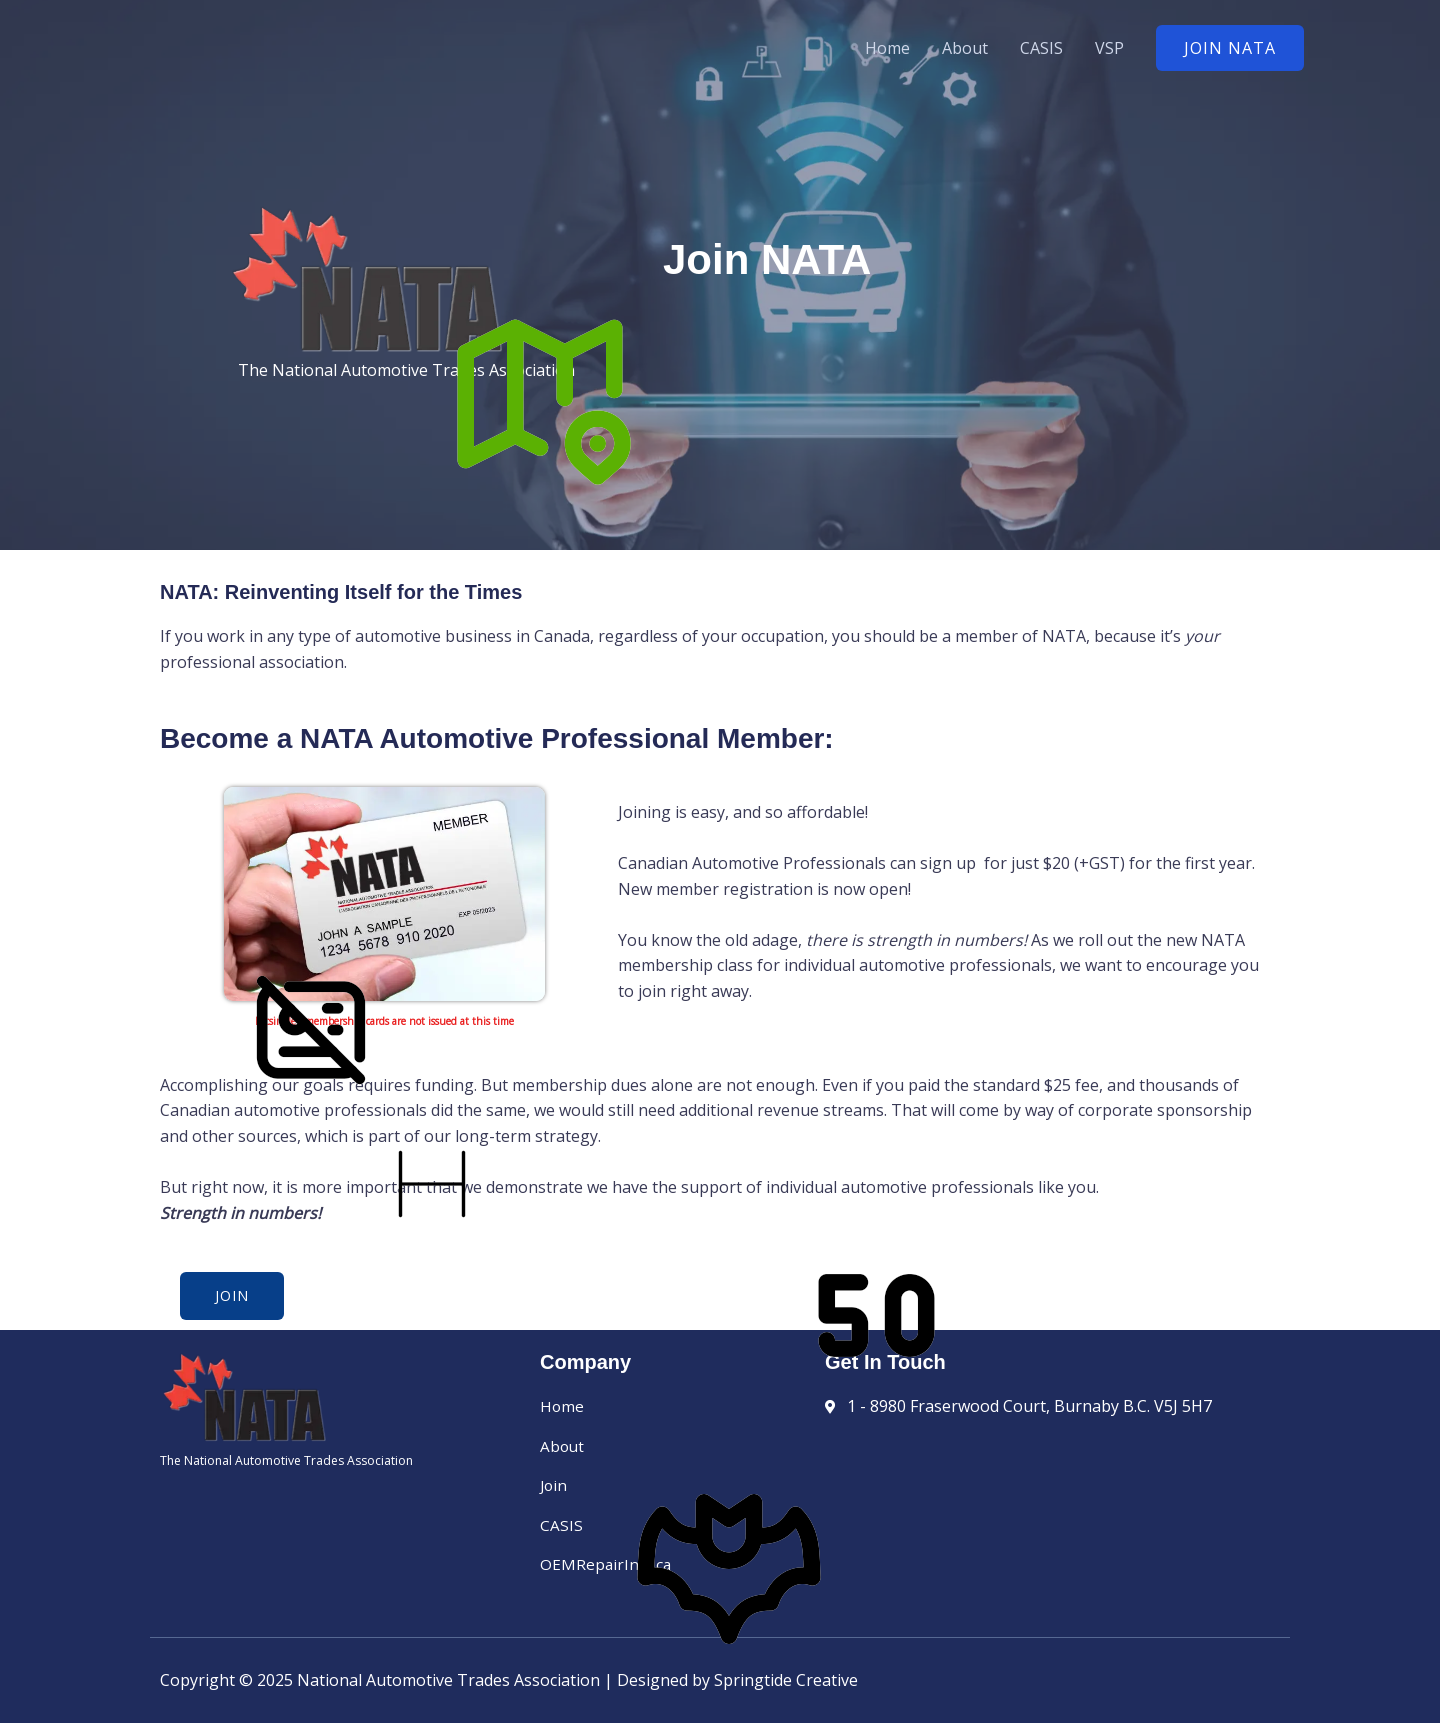 This screenshot has height=1730, width=1440. I want to click on view map or navigation, so click(540, 394).